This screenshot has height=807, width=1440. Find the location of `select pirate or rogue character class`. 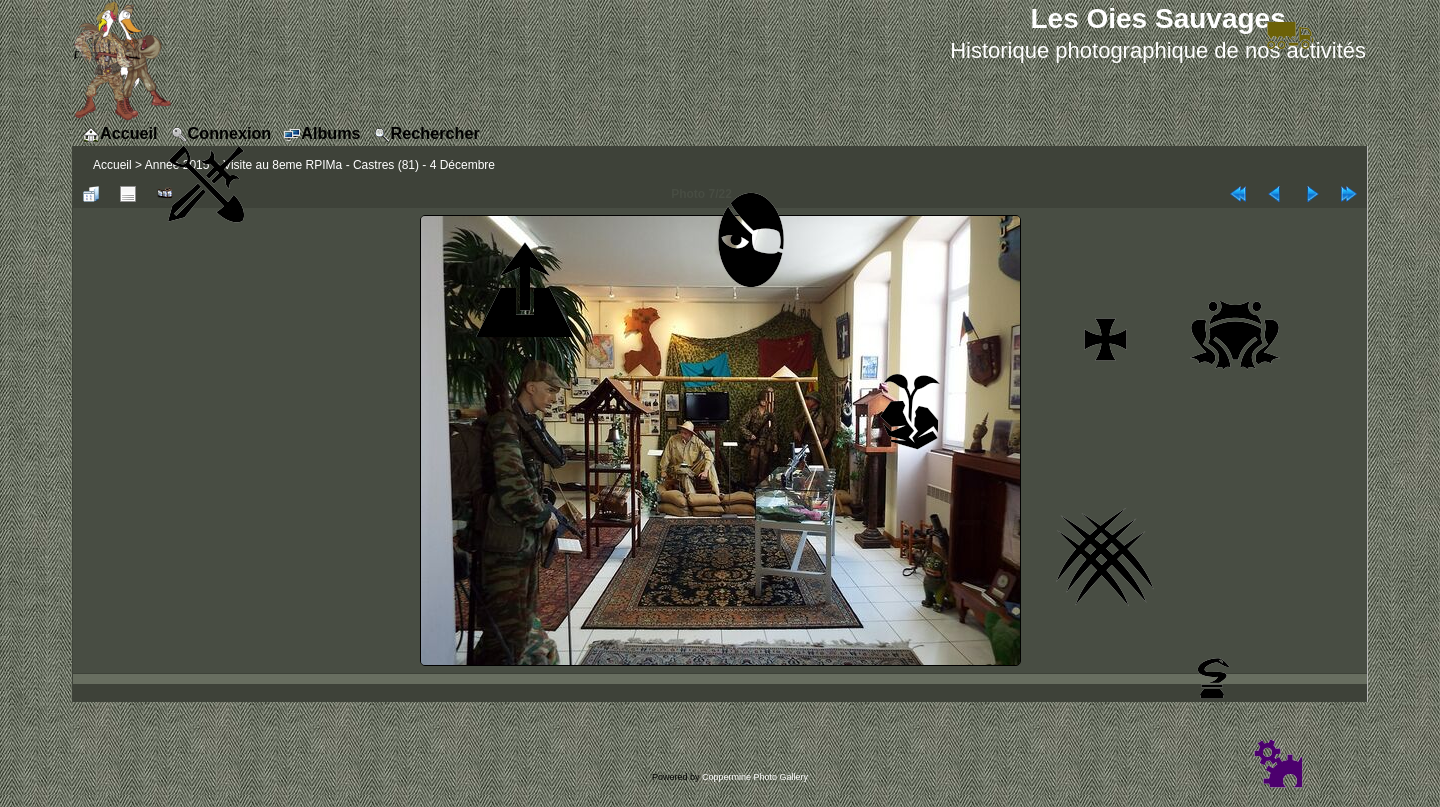

select pirate or rogue character class is located at coordinates (751, 240).